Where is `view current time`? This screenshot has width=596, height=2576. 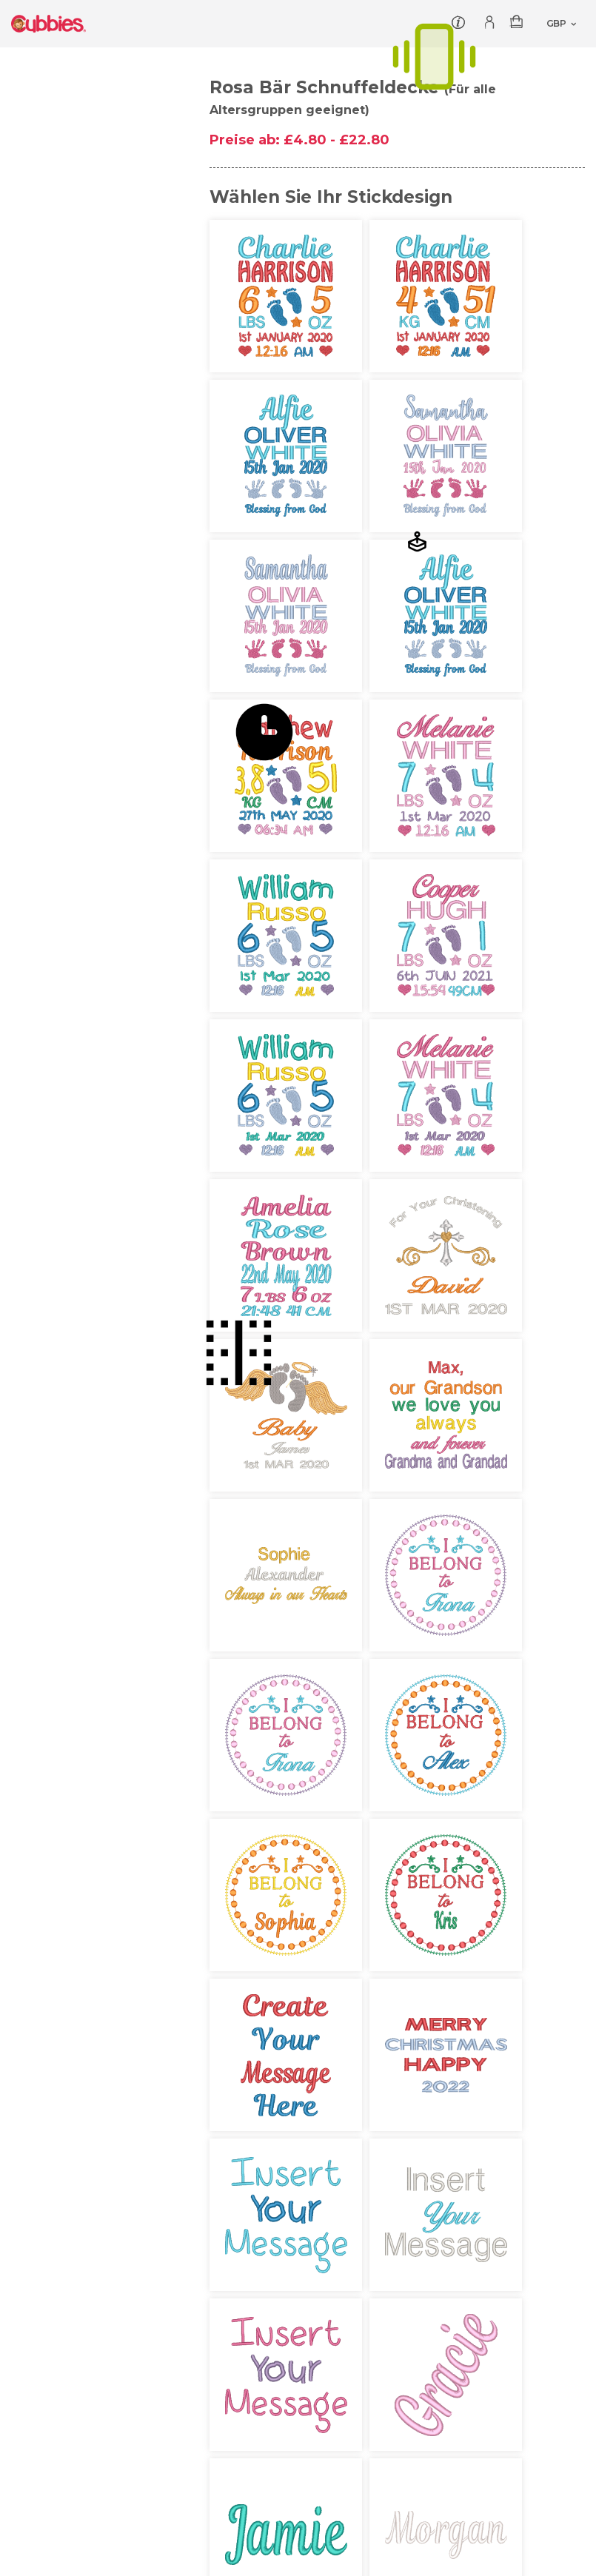 view current time is located at coordinates (264, 732).